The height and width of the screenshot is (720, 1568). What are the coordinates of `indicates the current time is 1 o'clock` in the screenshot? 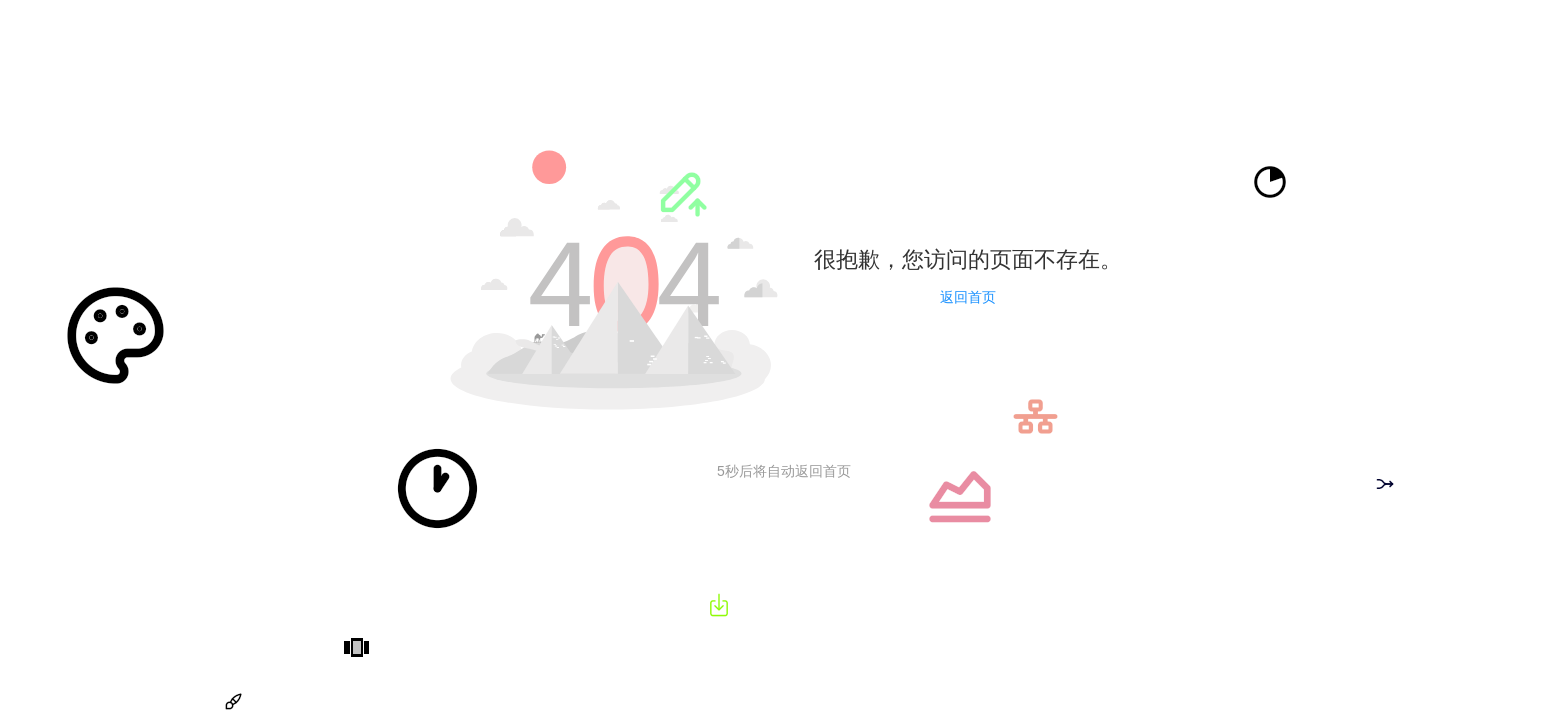 It's located at (437, 488).